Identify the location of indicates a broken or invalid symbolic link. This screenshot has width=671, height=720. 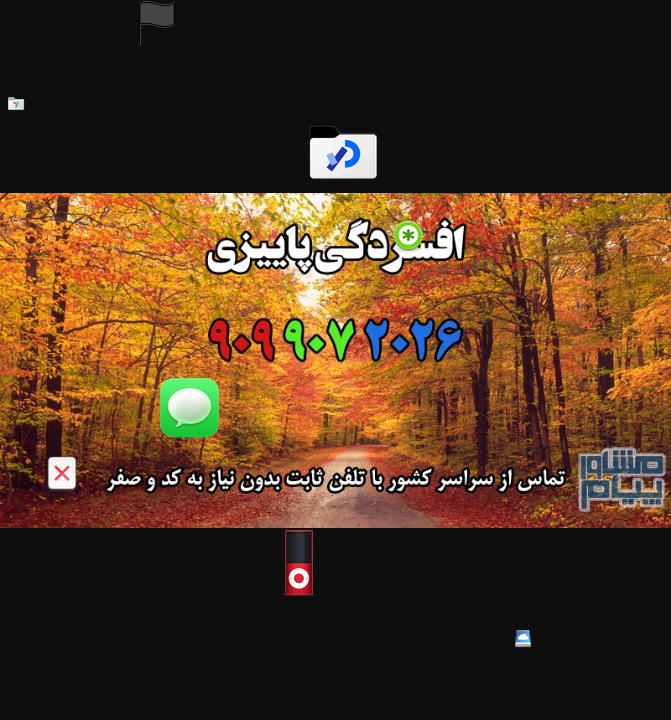
(62, 473).